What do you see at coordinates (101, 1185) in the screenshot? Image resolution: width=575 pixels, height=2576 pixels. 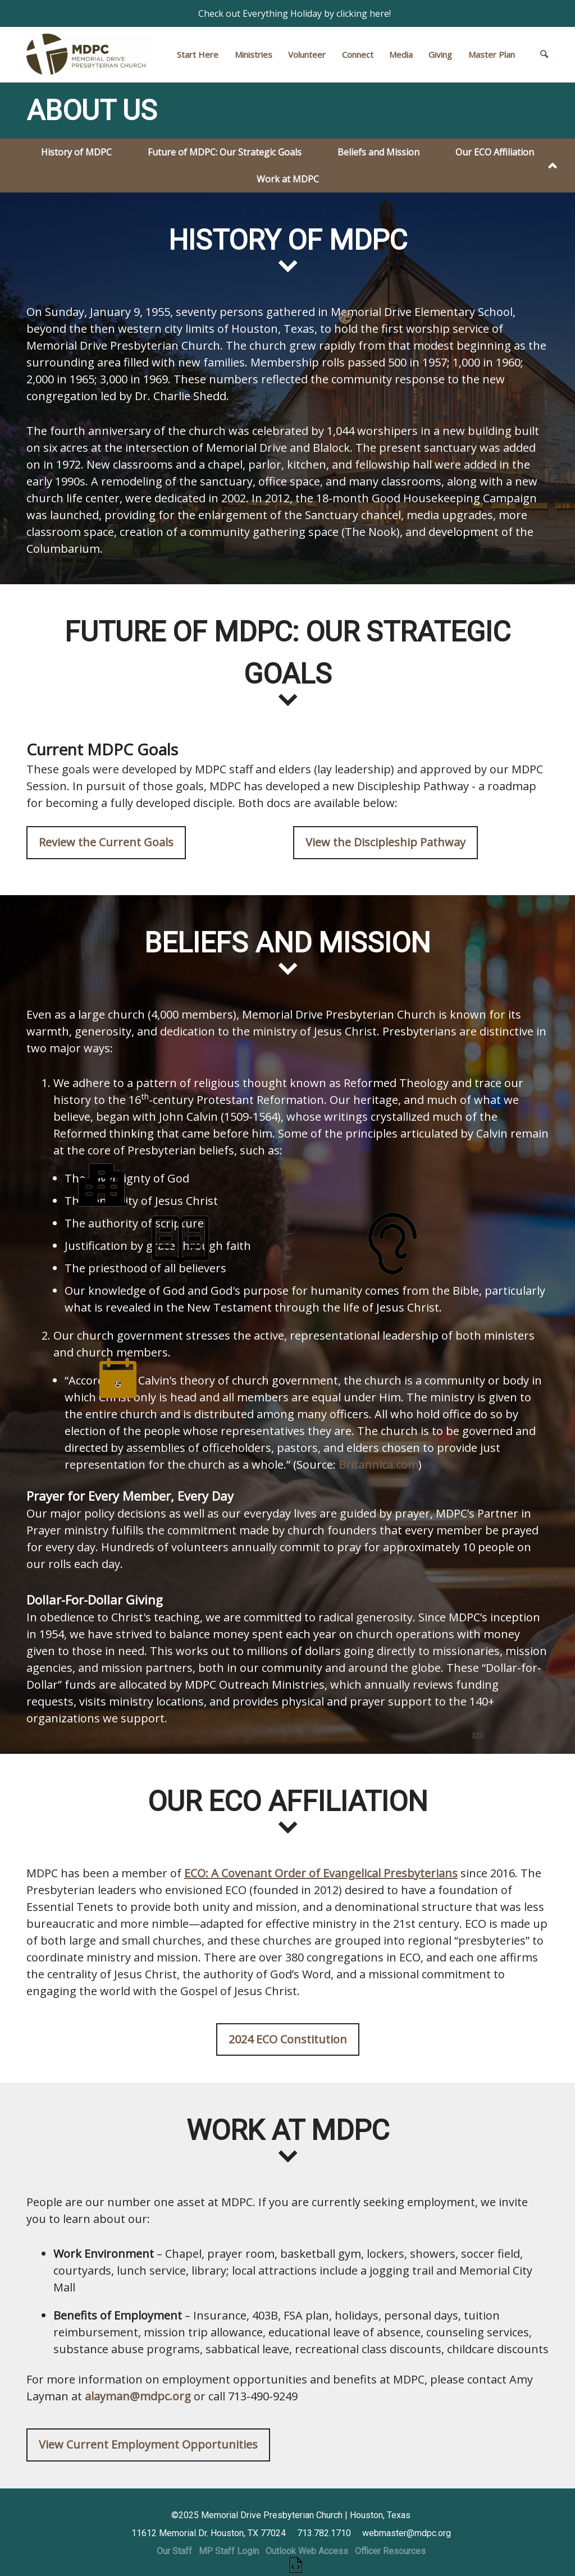 I see `view apartment or residential listings` at bounding box center [101, 1185].